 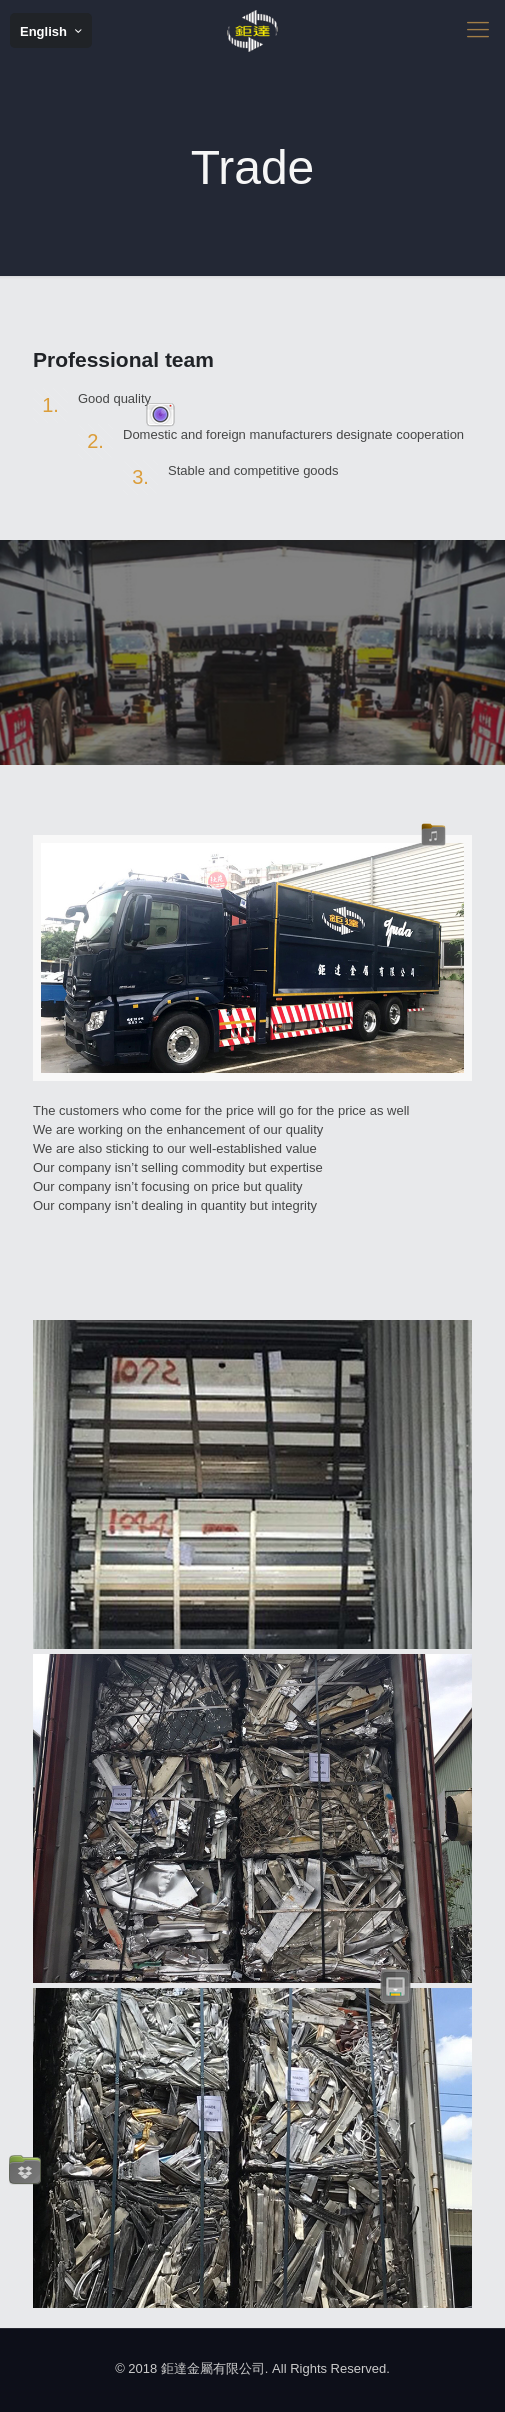 I want to click on open your music folder, so click(x=433, y=834).